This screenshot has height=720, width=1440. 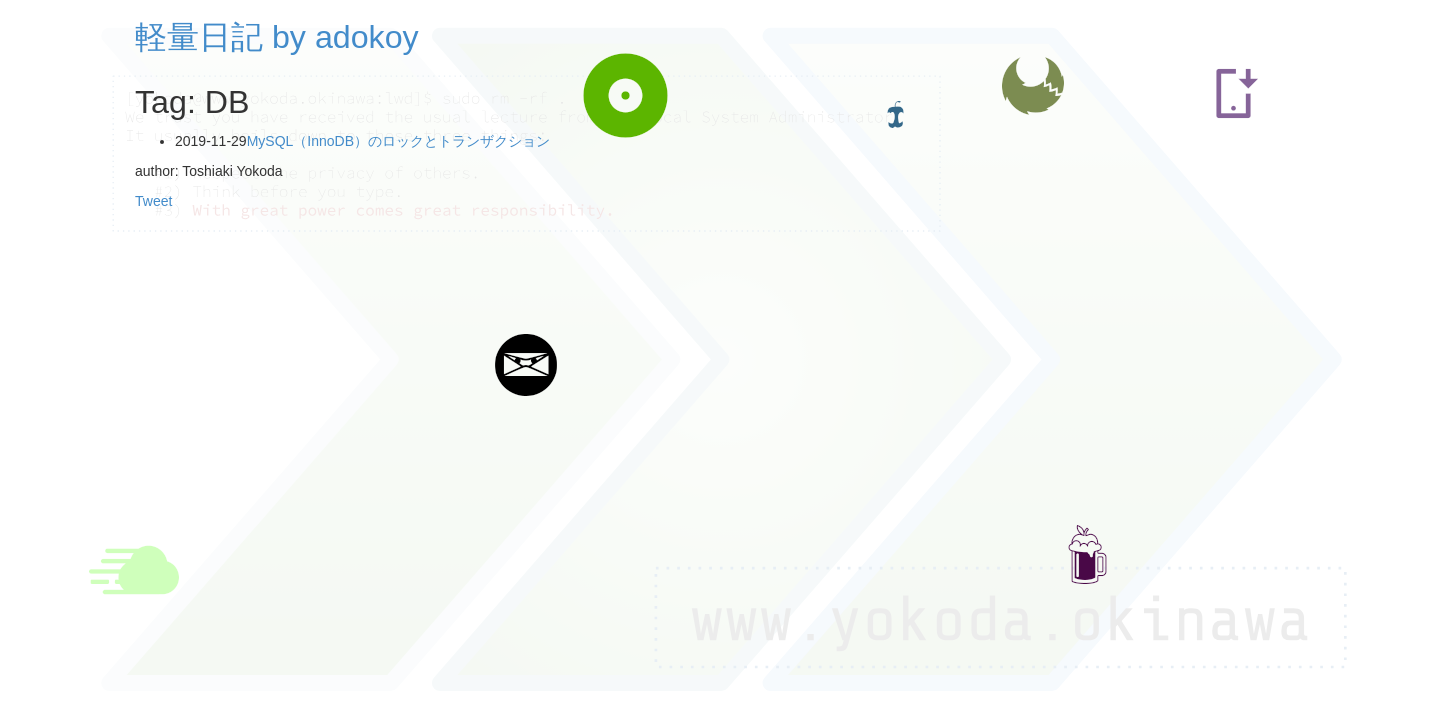 What do you see at coordinates (1033, 86) in the screenshot?
I see `apifox application logo` at bounding box center [1033, 86].